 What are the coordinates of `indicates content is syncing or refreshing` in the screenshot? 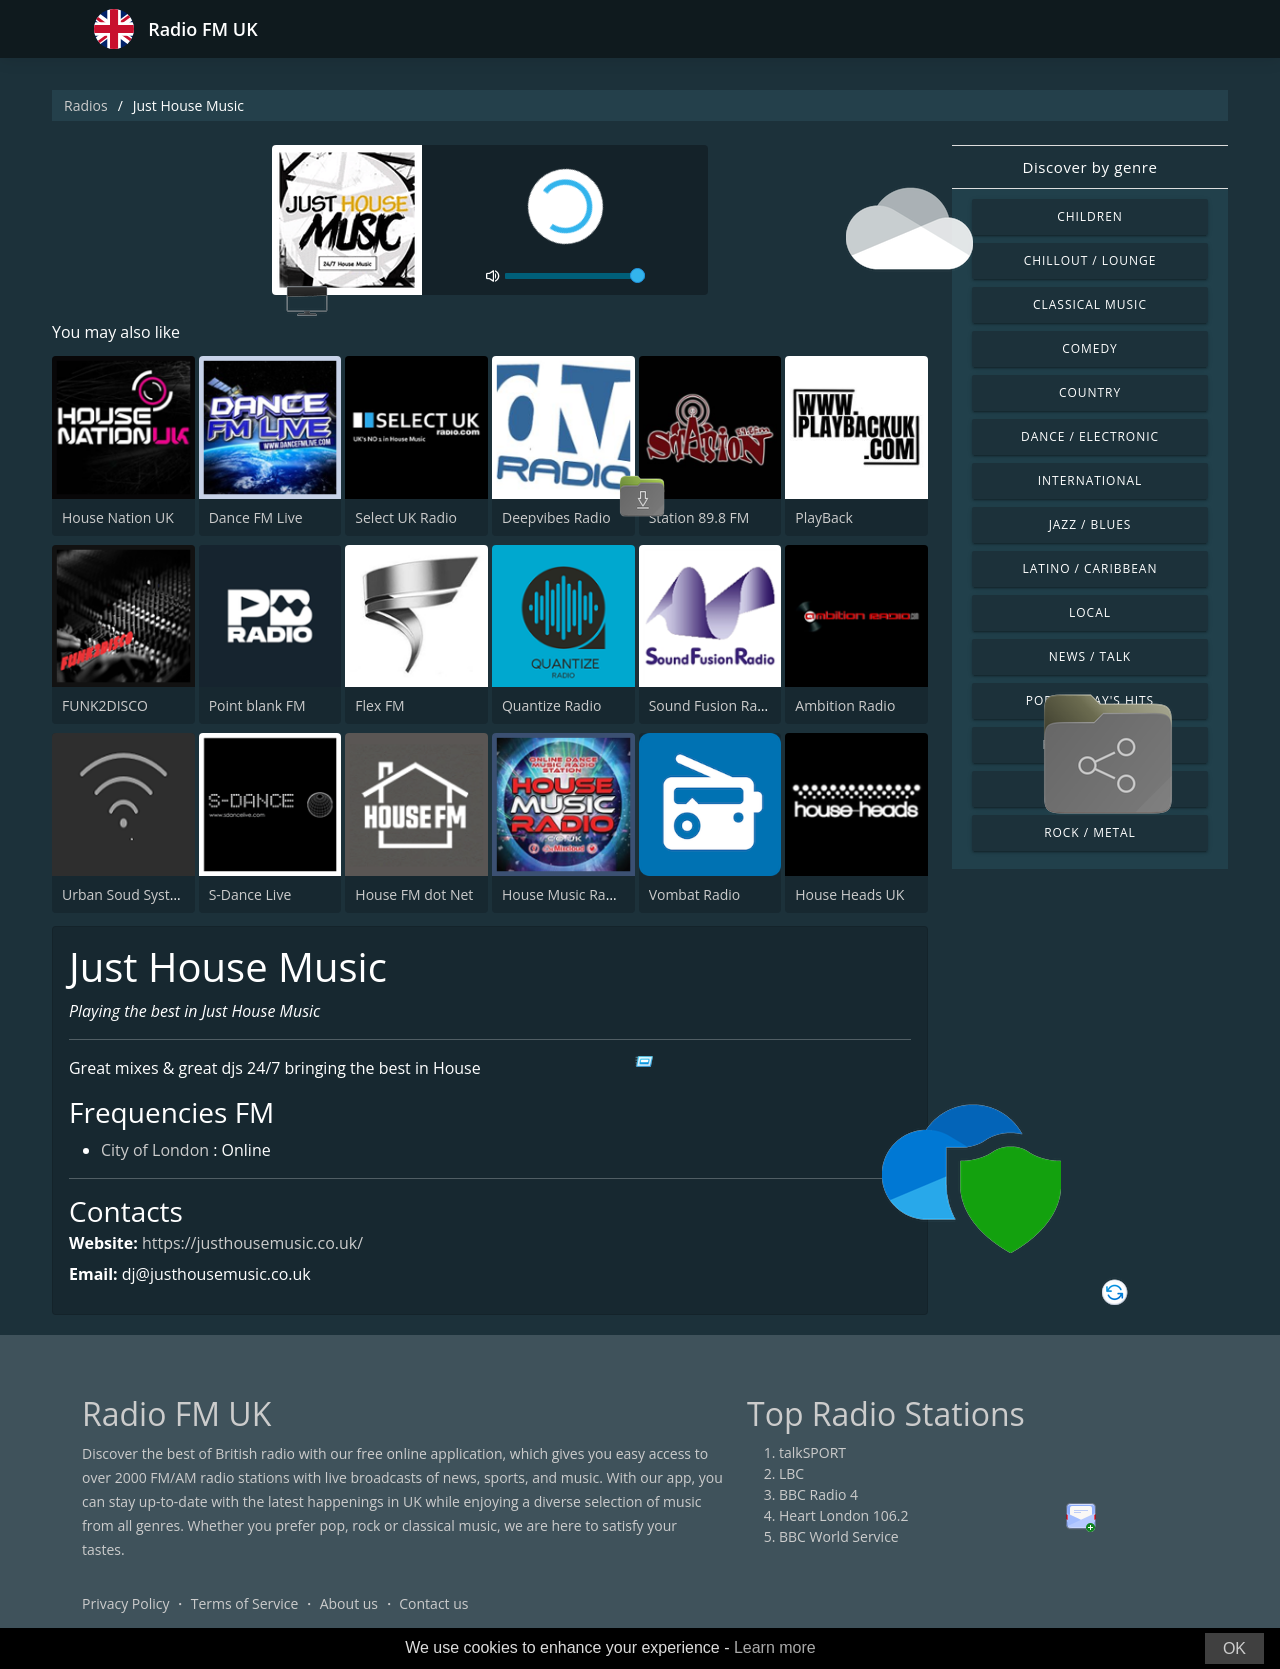 It's located at (1128, 1278).